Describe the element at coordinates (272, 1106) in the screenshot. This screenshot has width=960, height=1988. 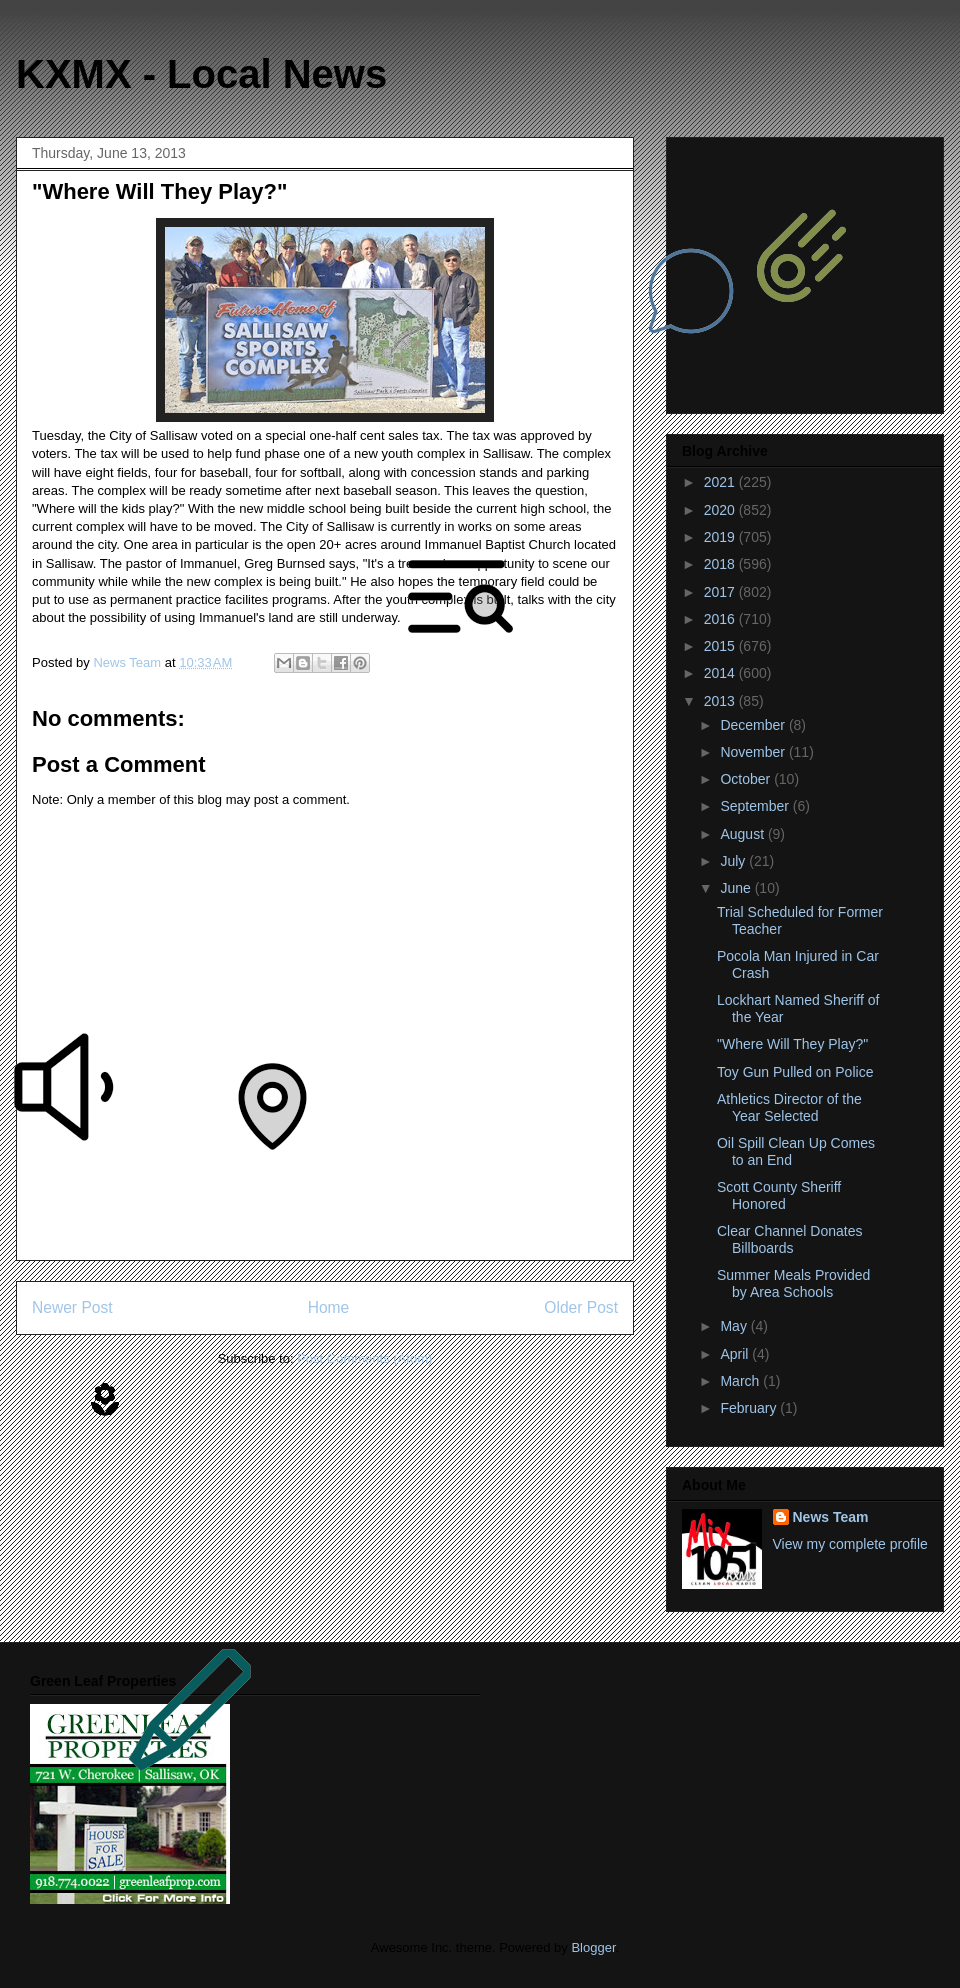
I see `view location on map` at that location.